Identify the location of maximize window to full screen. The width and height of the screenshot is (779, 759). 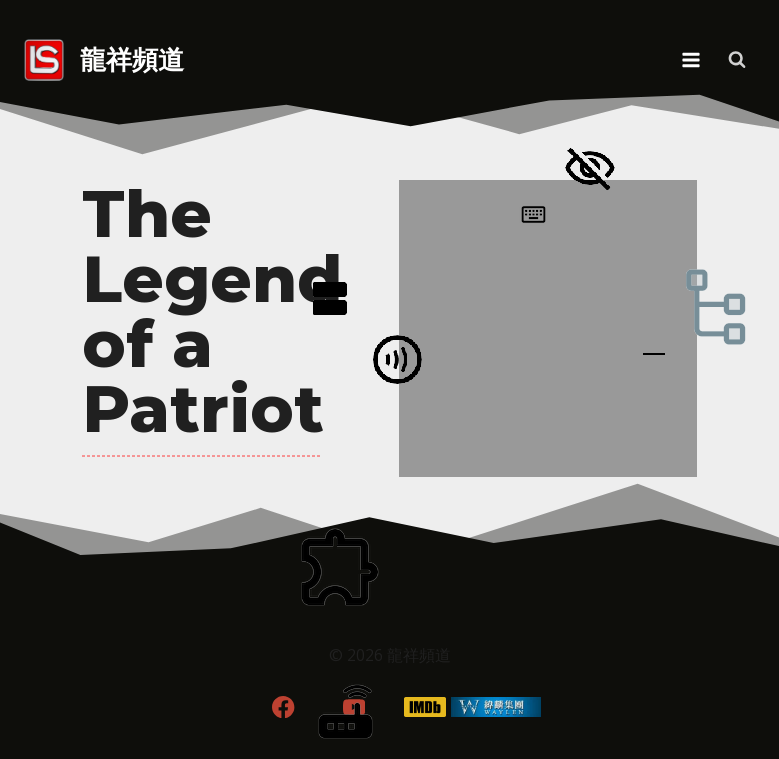
(654, 364).